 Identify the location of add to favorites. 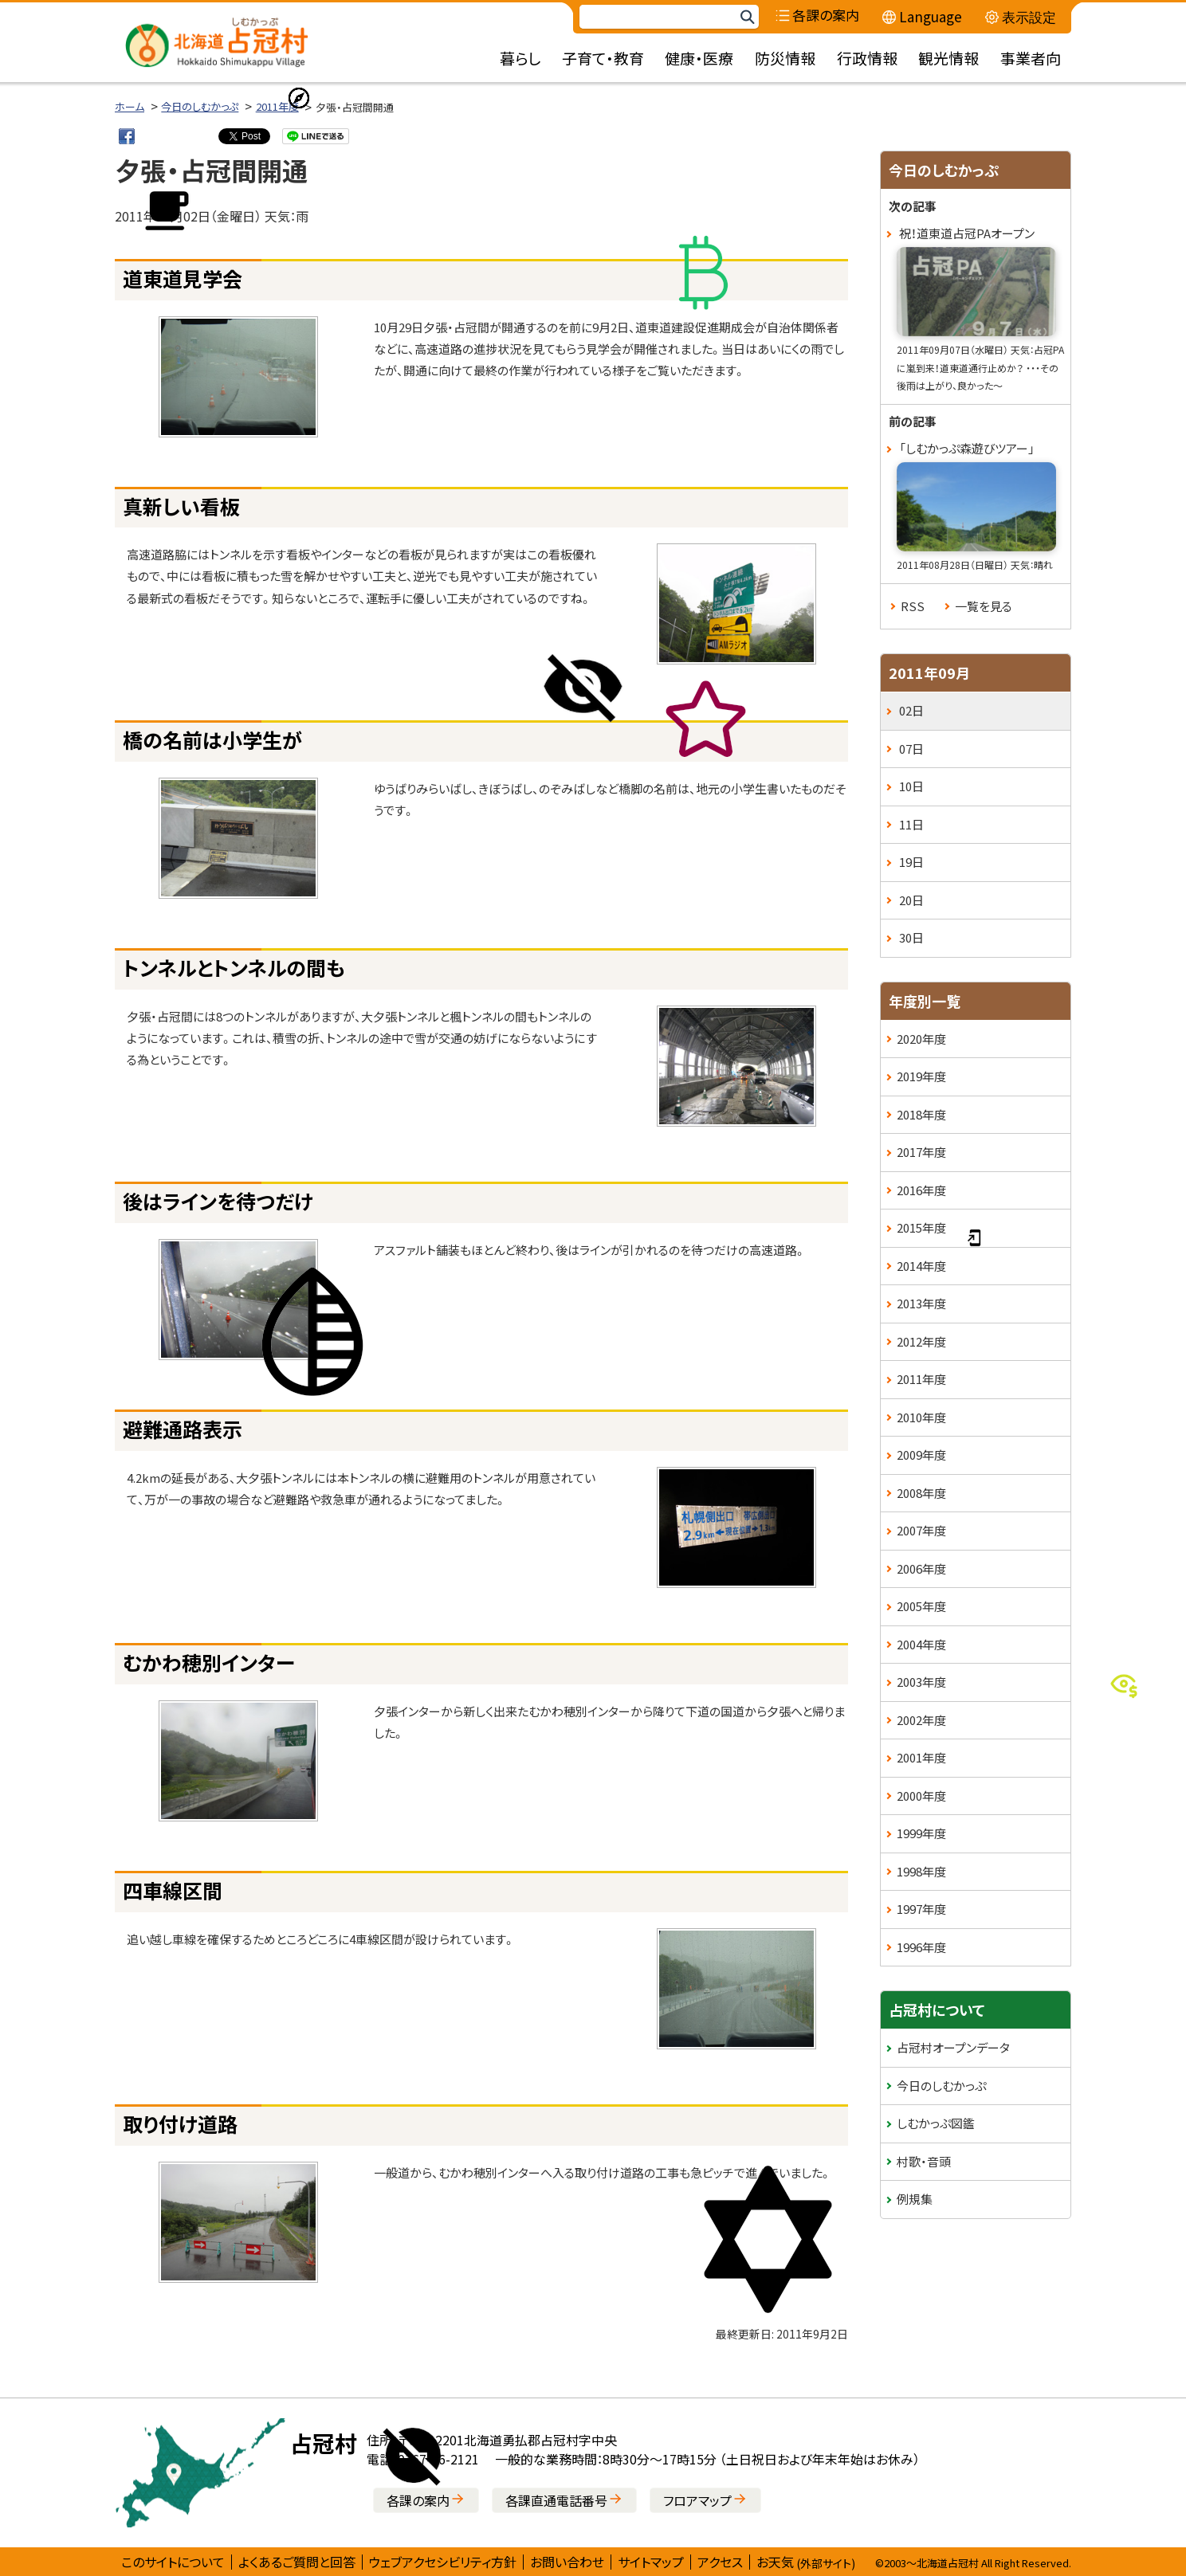
(705, 719).